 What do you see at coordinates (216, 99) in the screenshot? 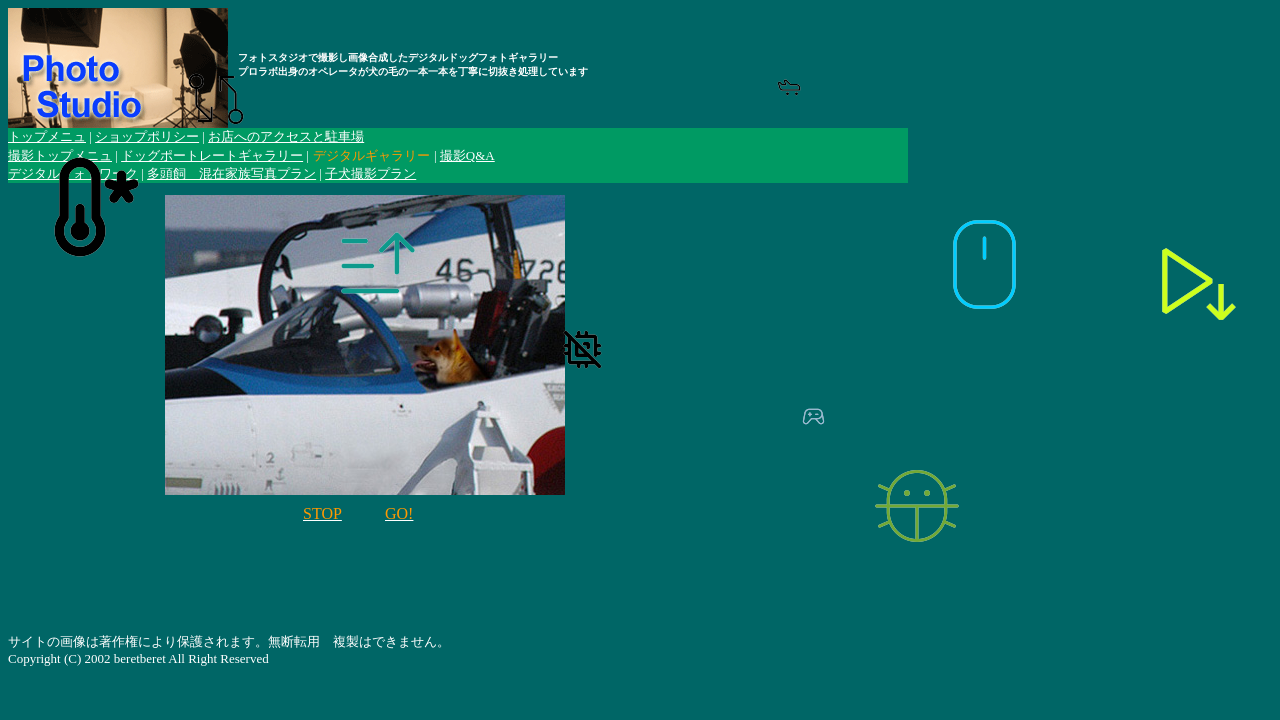
I see `view file differences in version control` at bounding box center [216, 99].